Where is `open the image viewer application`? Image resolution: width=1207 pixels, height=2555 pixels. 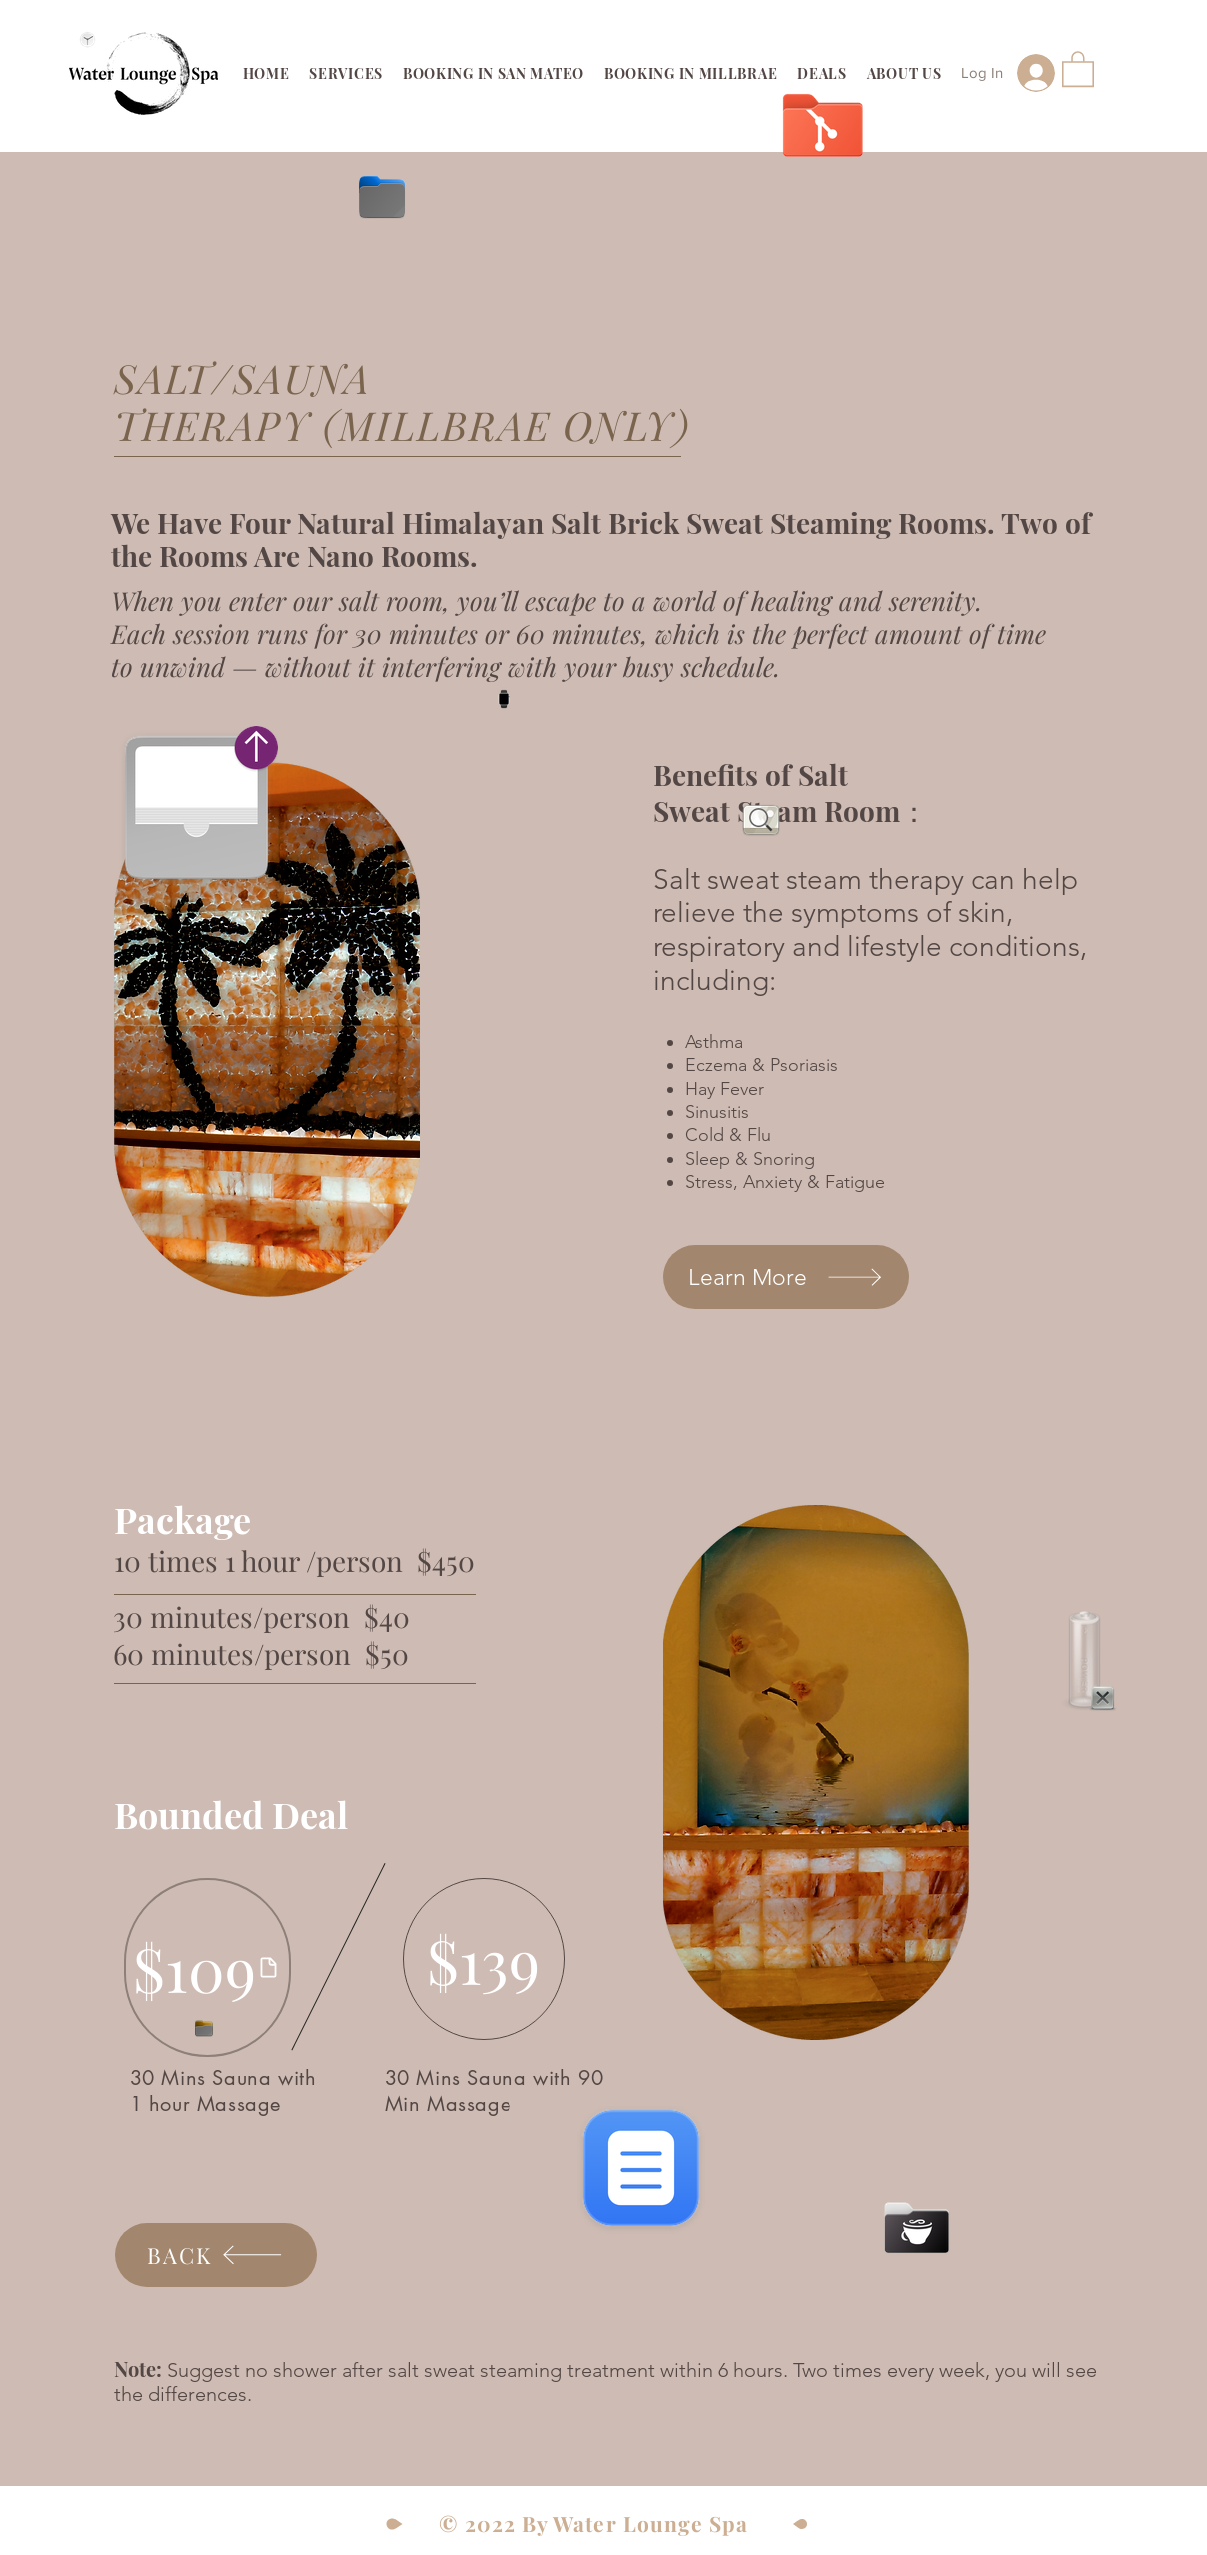 open the image viewer application is located at coordinates (761, 820).